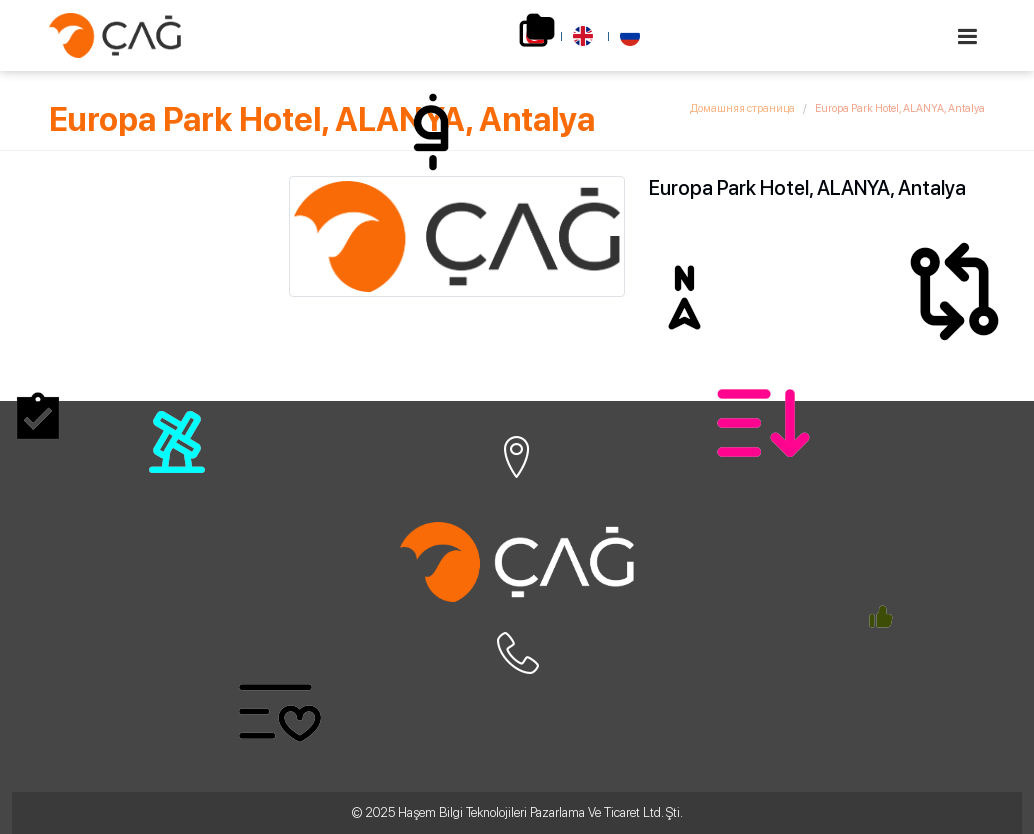 This screenshot has height=834, width=1034. What do you see at coordinates (761, 423) in the screenshot?
I see `sort items in descending order` at bounding box center [761, 423].